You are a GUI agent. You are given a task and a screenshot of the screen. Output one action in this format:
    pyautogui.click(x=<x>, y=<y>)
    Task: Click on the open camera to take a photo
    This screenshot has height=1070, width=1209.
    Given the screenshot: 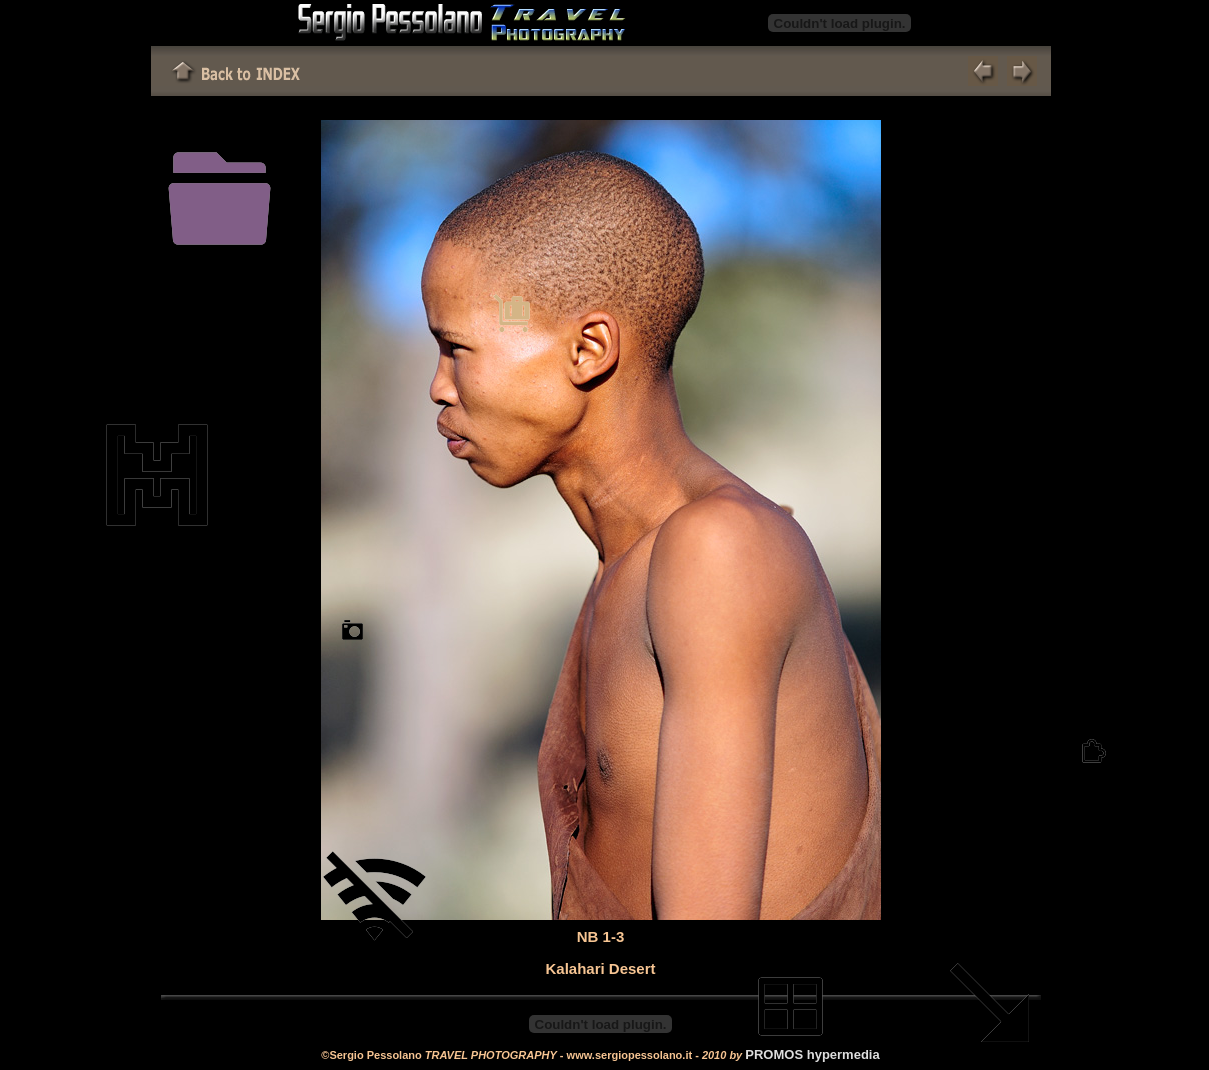 What is the action you would take?
    pyautogui.click(x=352, y=630)
    